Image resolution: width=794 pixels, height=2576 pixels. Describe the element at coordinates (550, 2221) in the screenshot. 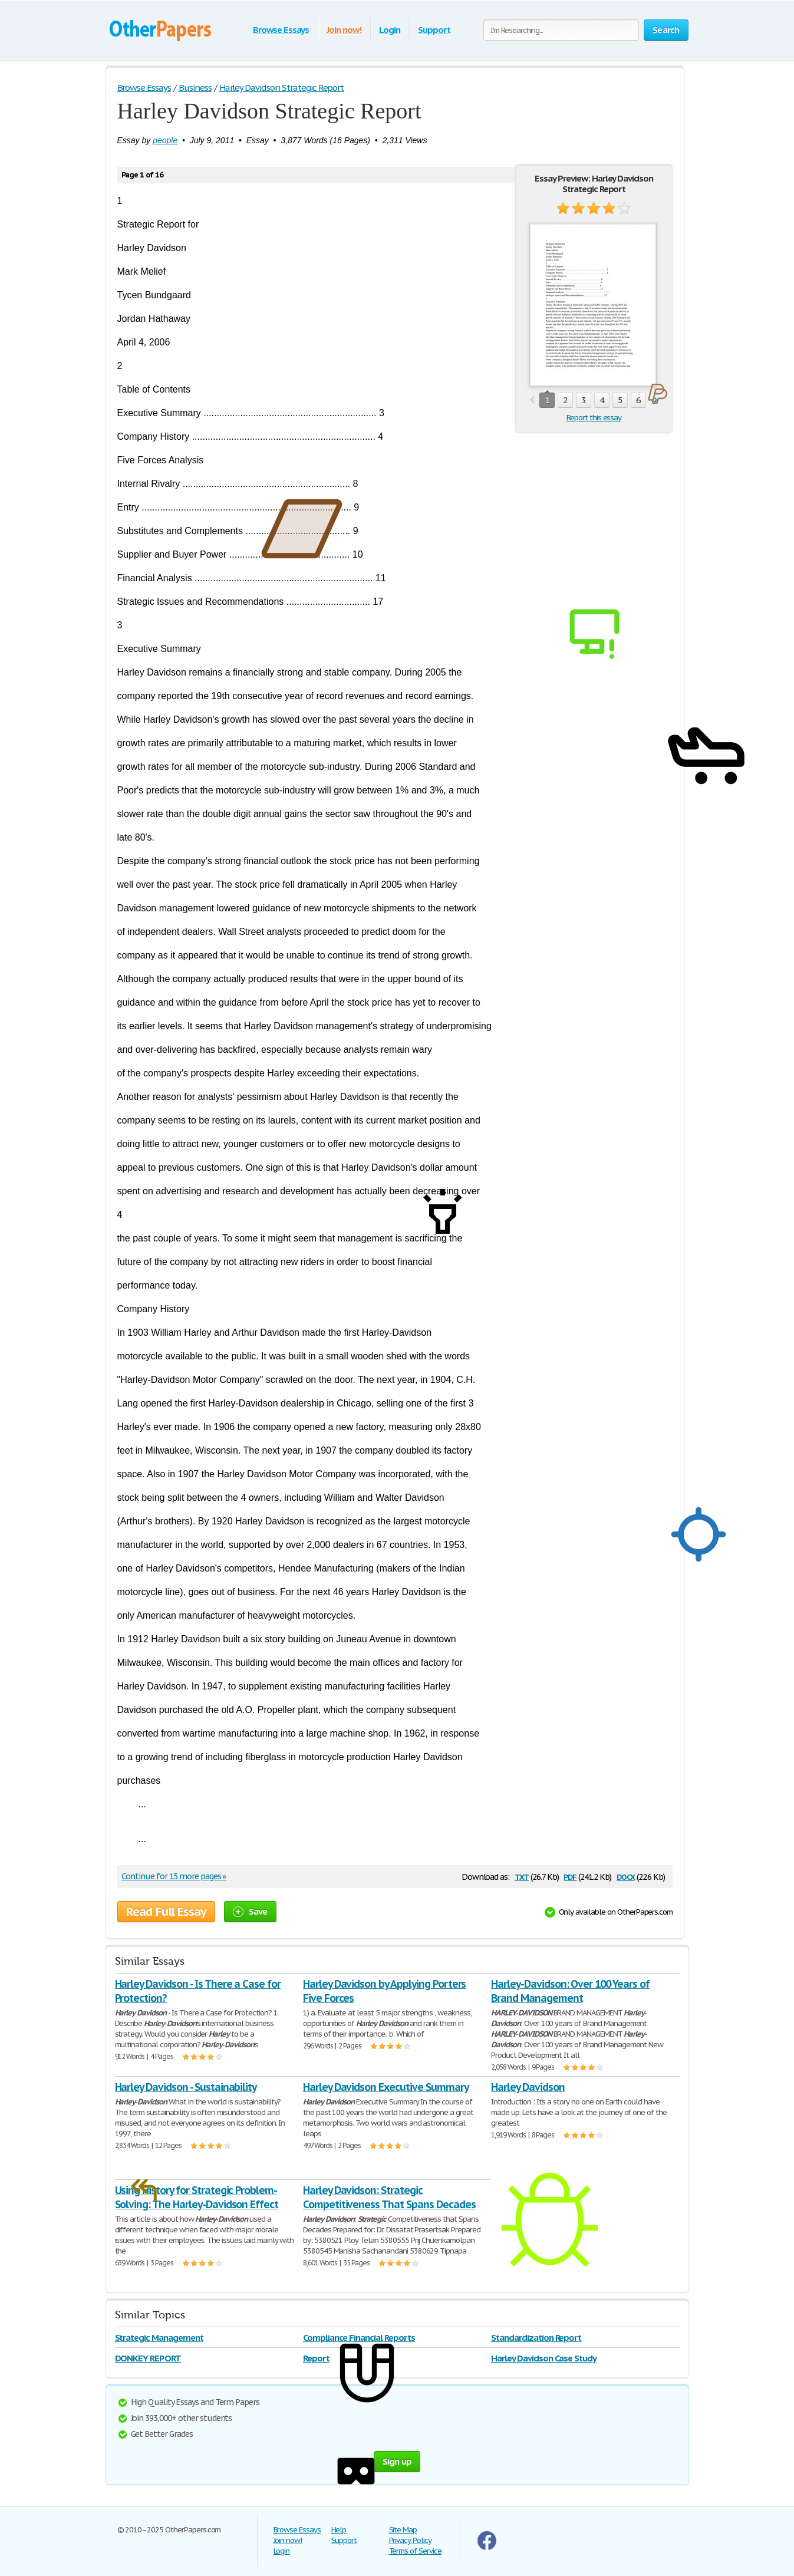

I see `report a bug or issue` at that location.